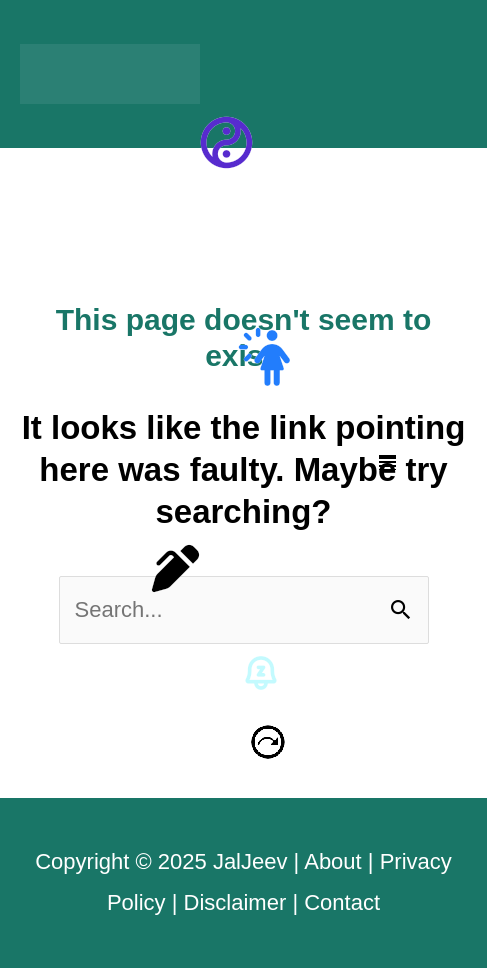 This screenshot has height=968, width=487. Describe the element at coordinates (226, 142) in the screenshot. I see `toggle balance or harmony mode` at that location.